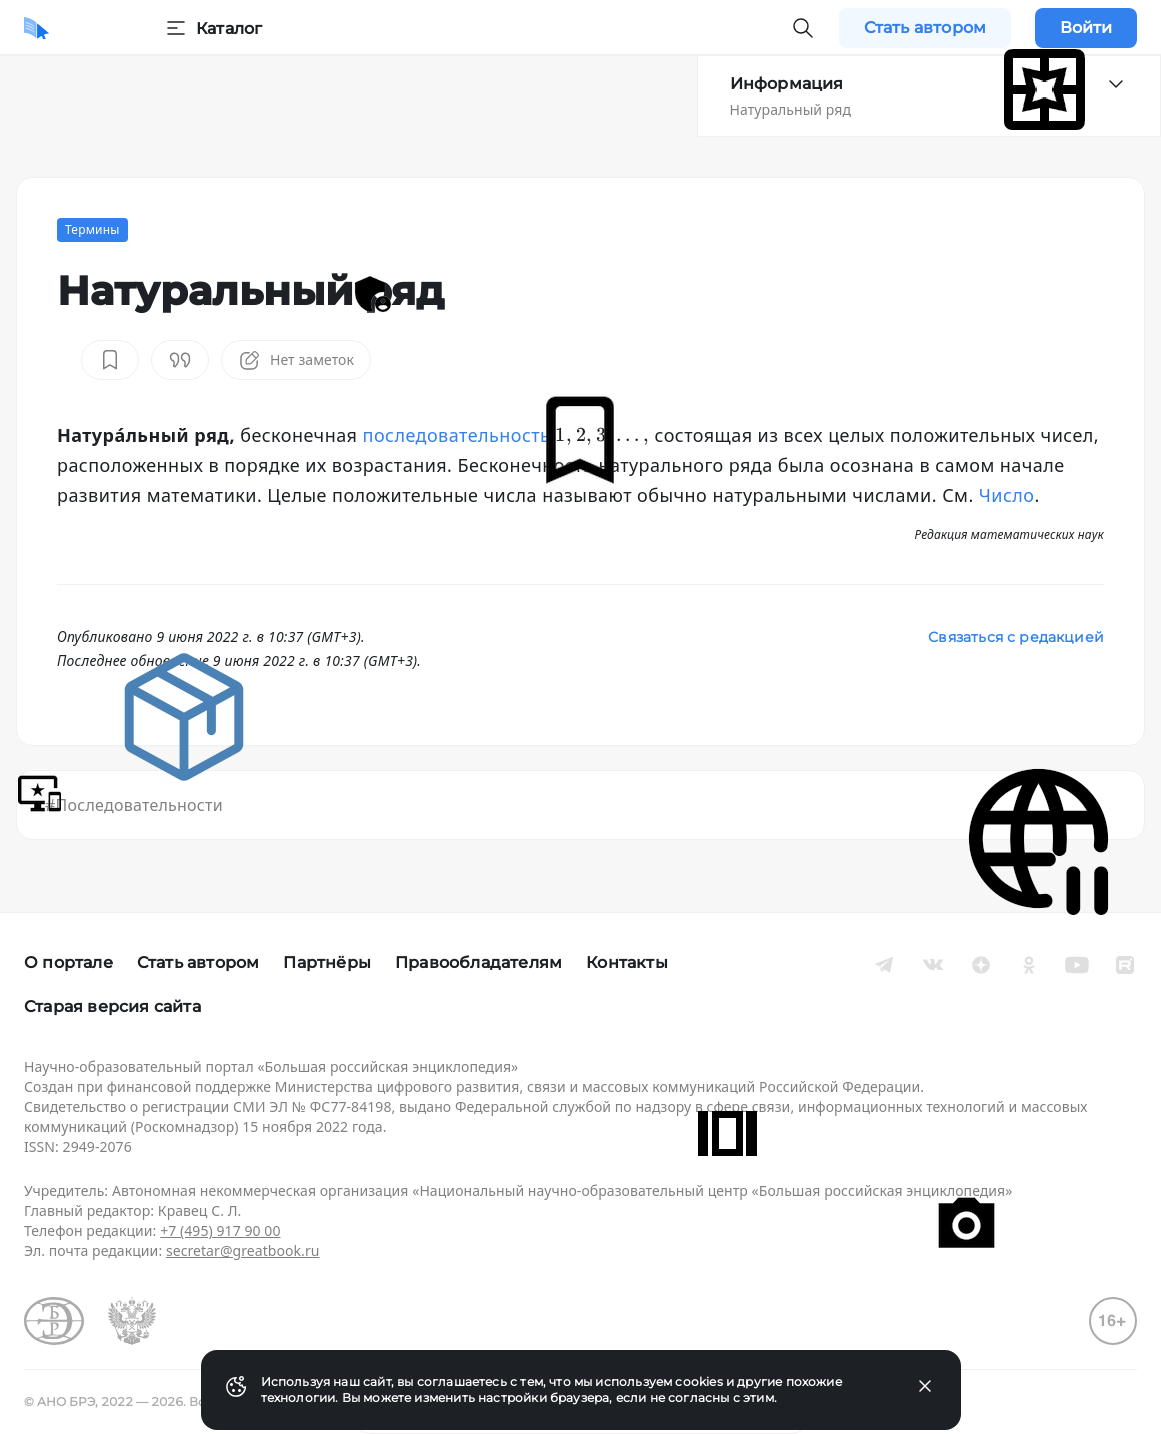 This screenshot has height=1434, width=1161. Describe the element at coordinates (39, 793) in the screenshot. I see `view important or starred devices` at that location.